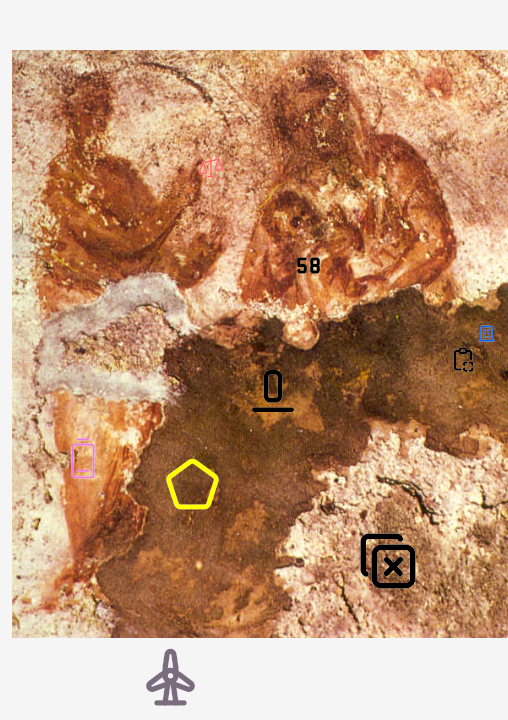 The height and width of the screenshot is (720, 508). Describe the element at coordinates (83, 459) in the screenshot. I see `indicates low battery status` at that location.